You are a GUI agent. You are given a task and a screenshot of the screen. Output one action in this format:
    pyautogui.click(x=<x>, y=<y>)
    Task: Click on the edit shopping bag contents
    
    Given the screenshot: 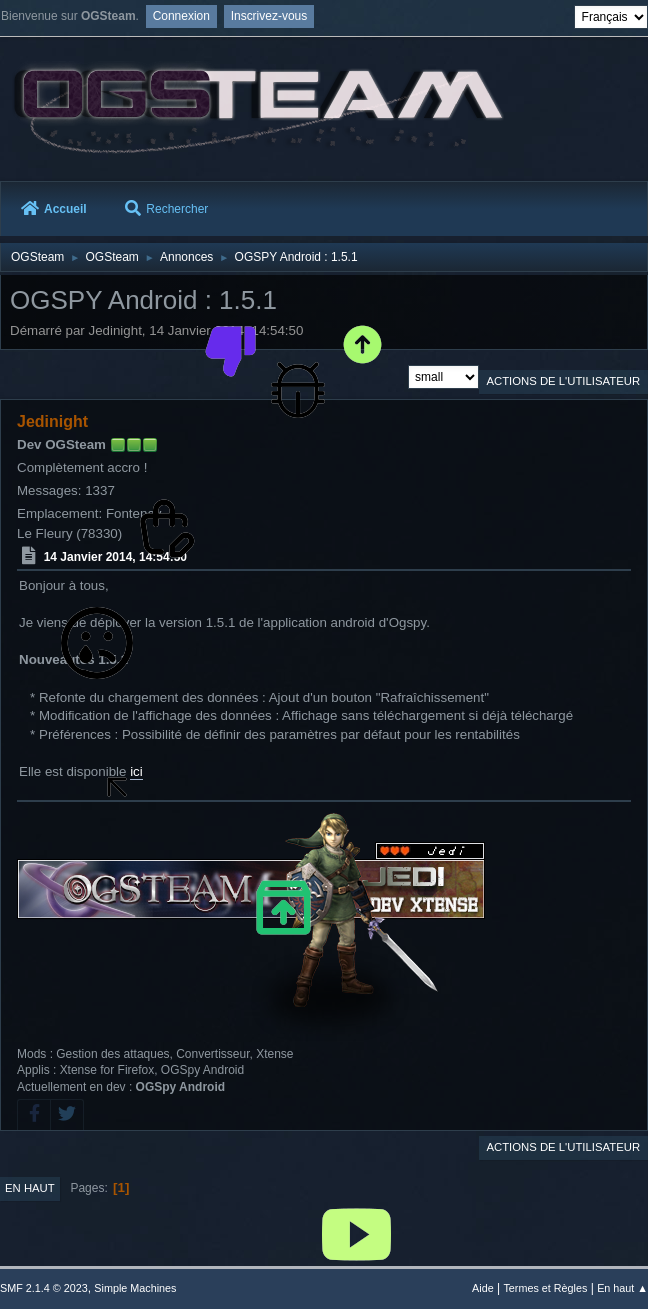 What is the action you would take?
    pyautogui.click(x=164, y=527)
    